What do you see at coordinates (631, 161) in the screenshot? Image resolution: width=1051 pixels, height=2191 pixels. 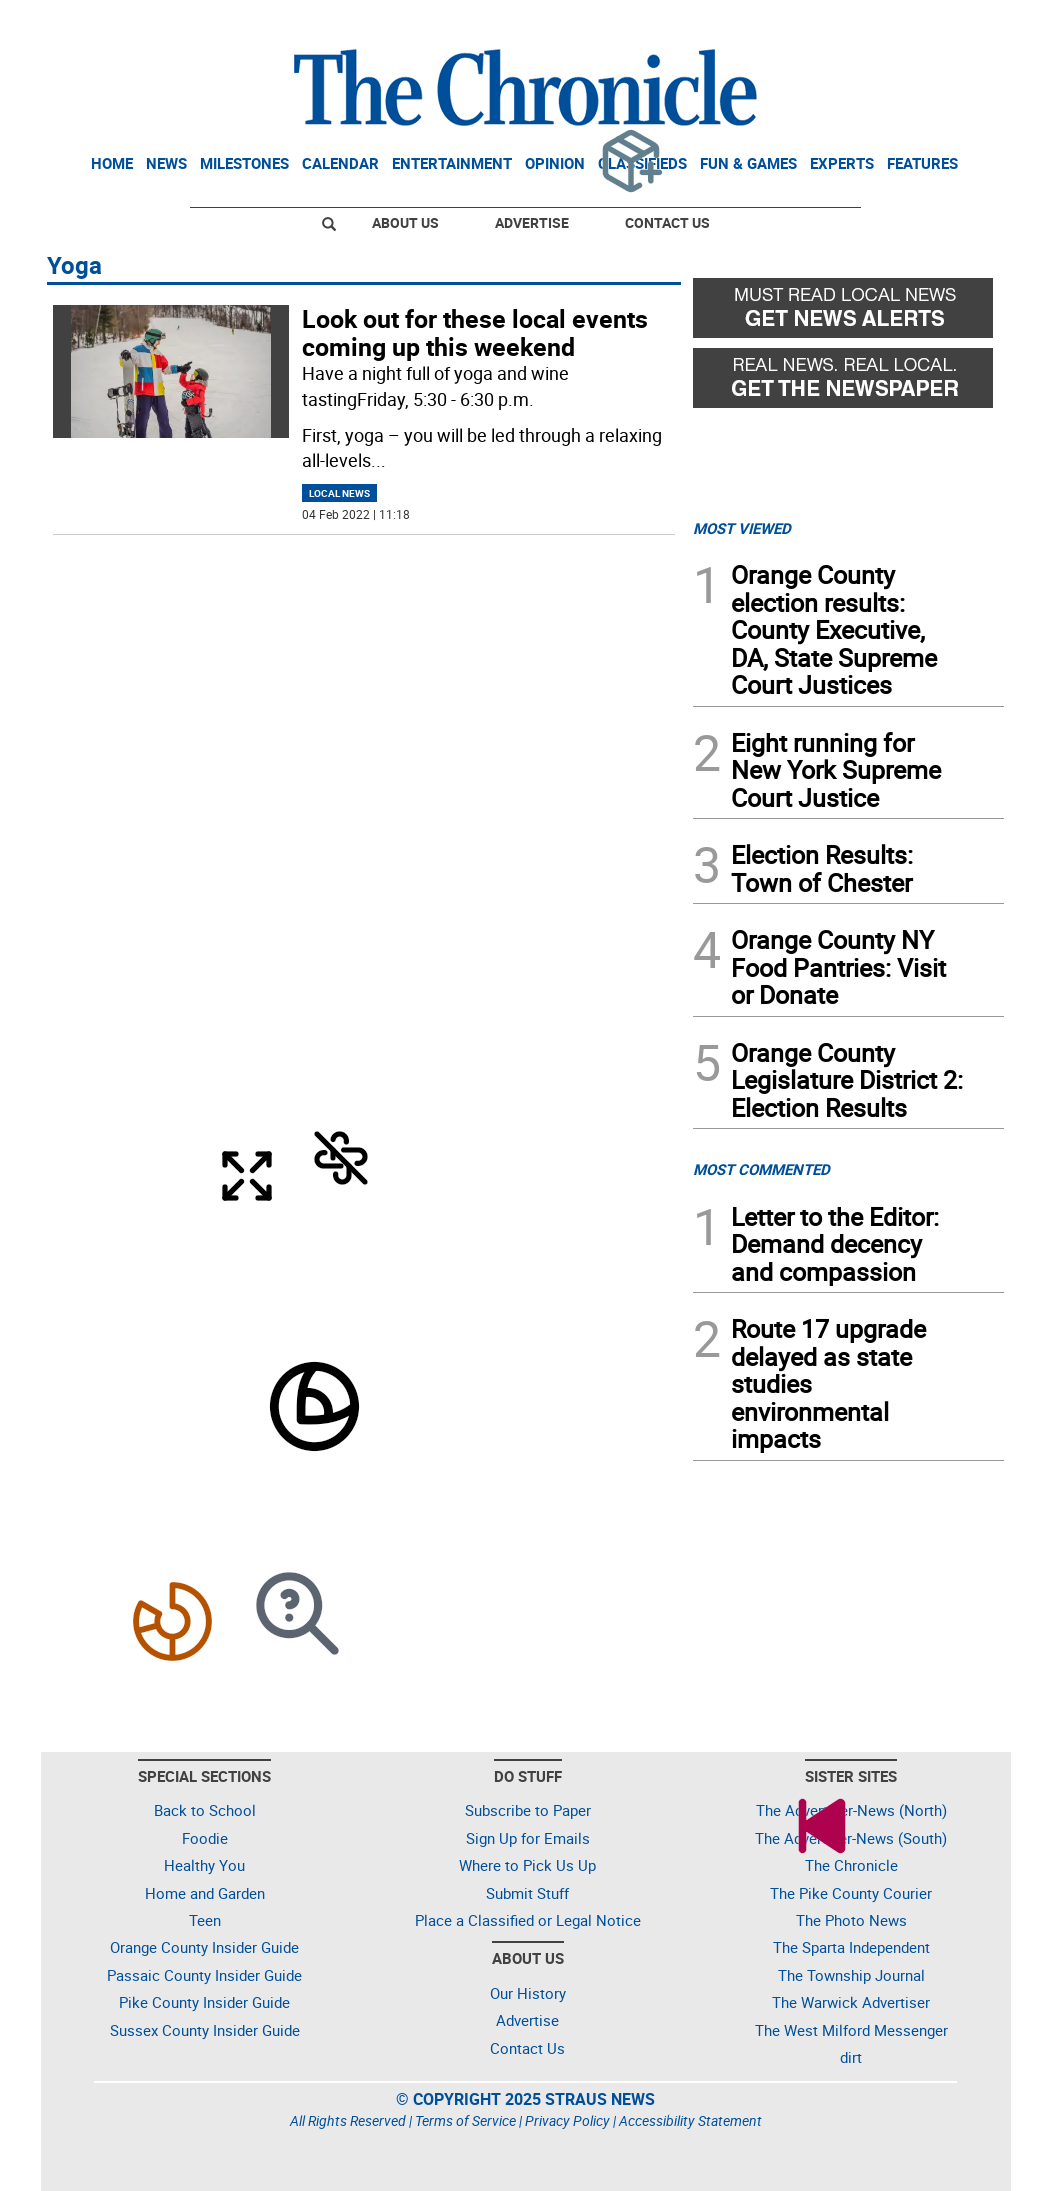 I see `add a new package or shipment` at bounding box center [631, 161].